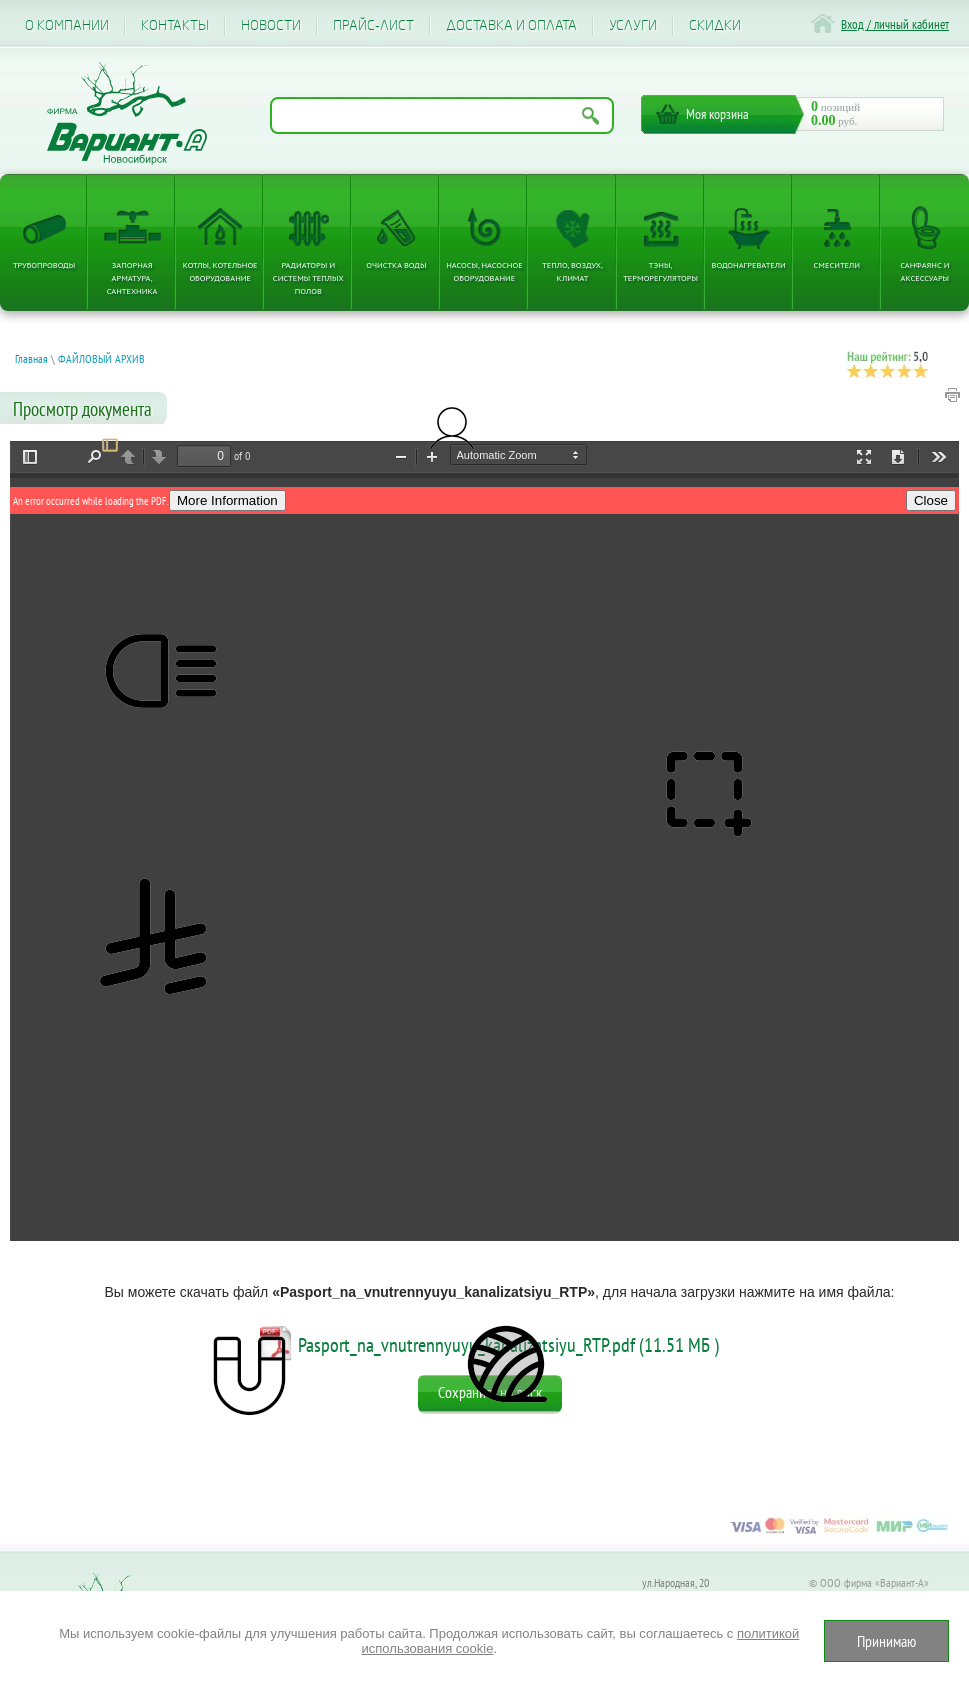  What do you see at coordinates (161, 671) in the screenshot?
I see `toggle vehicle headlights on/off` at bounding box center [161, 671].